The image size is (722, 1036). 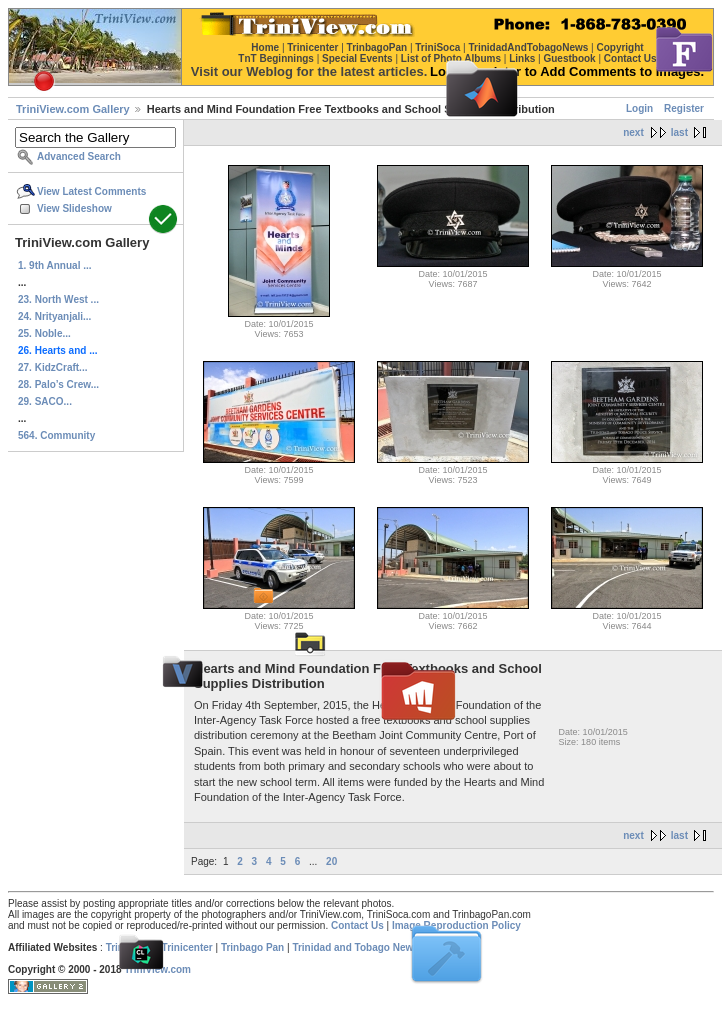 What do you see at coordinates (418, 693) in the screenshot?
I see `open riot games folder` at bounding box center [418, 693].